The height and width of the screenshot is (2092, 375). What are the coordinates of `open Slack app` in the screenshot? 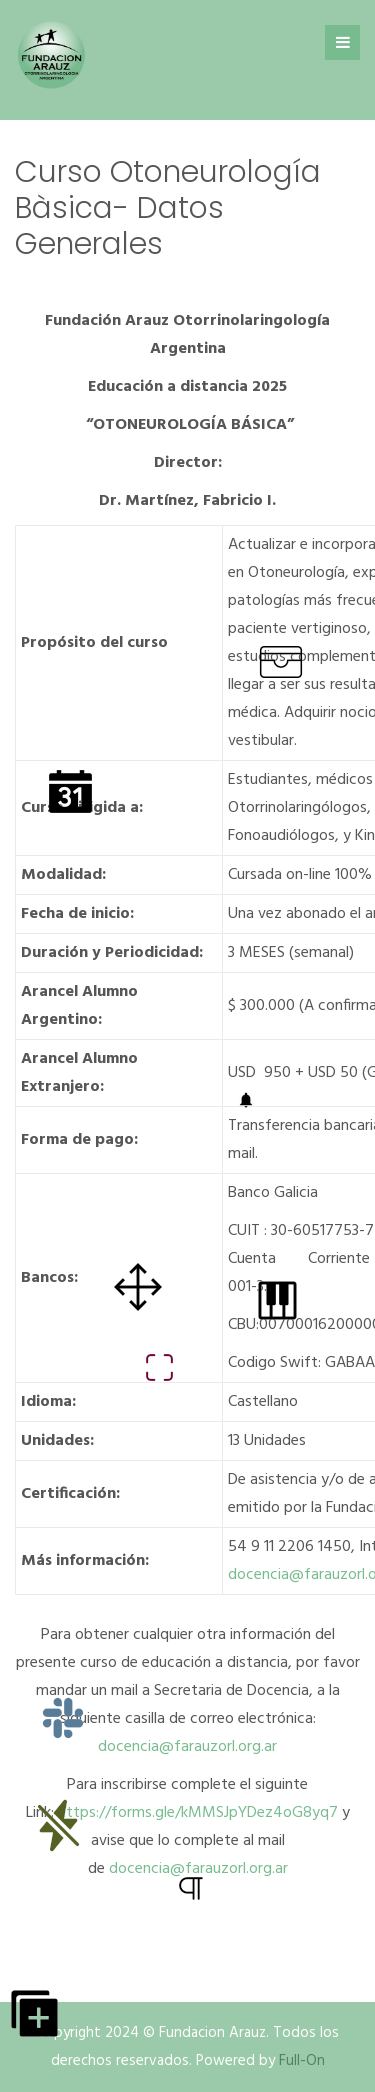 It's located at (63, 1718).